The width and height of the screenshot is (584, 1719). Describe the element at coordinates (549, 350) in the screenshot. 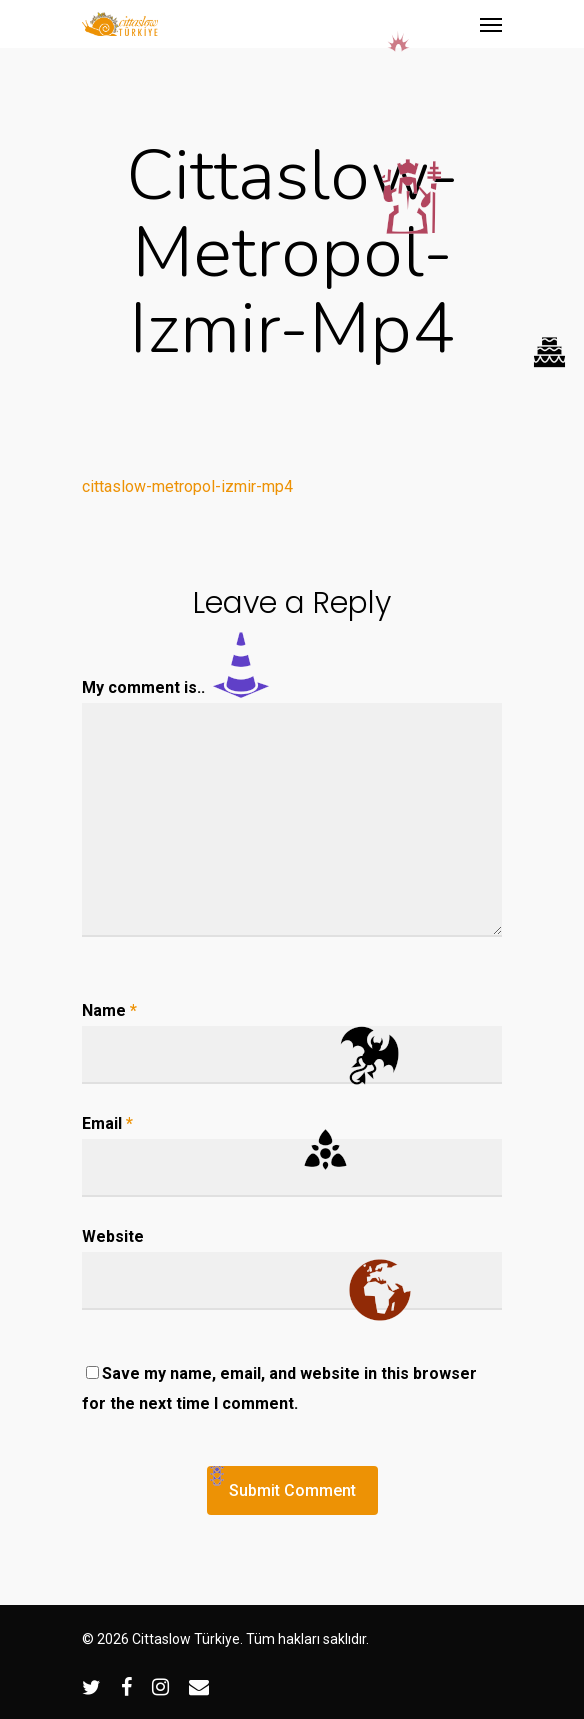

I see `view cake or bakery options` at that location.